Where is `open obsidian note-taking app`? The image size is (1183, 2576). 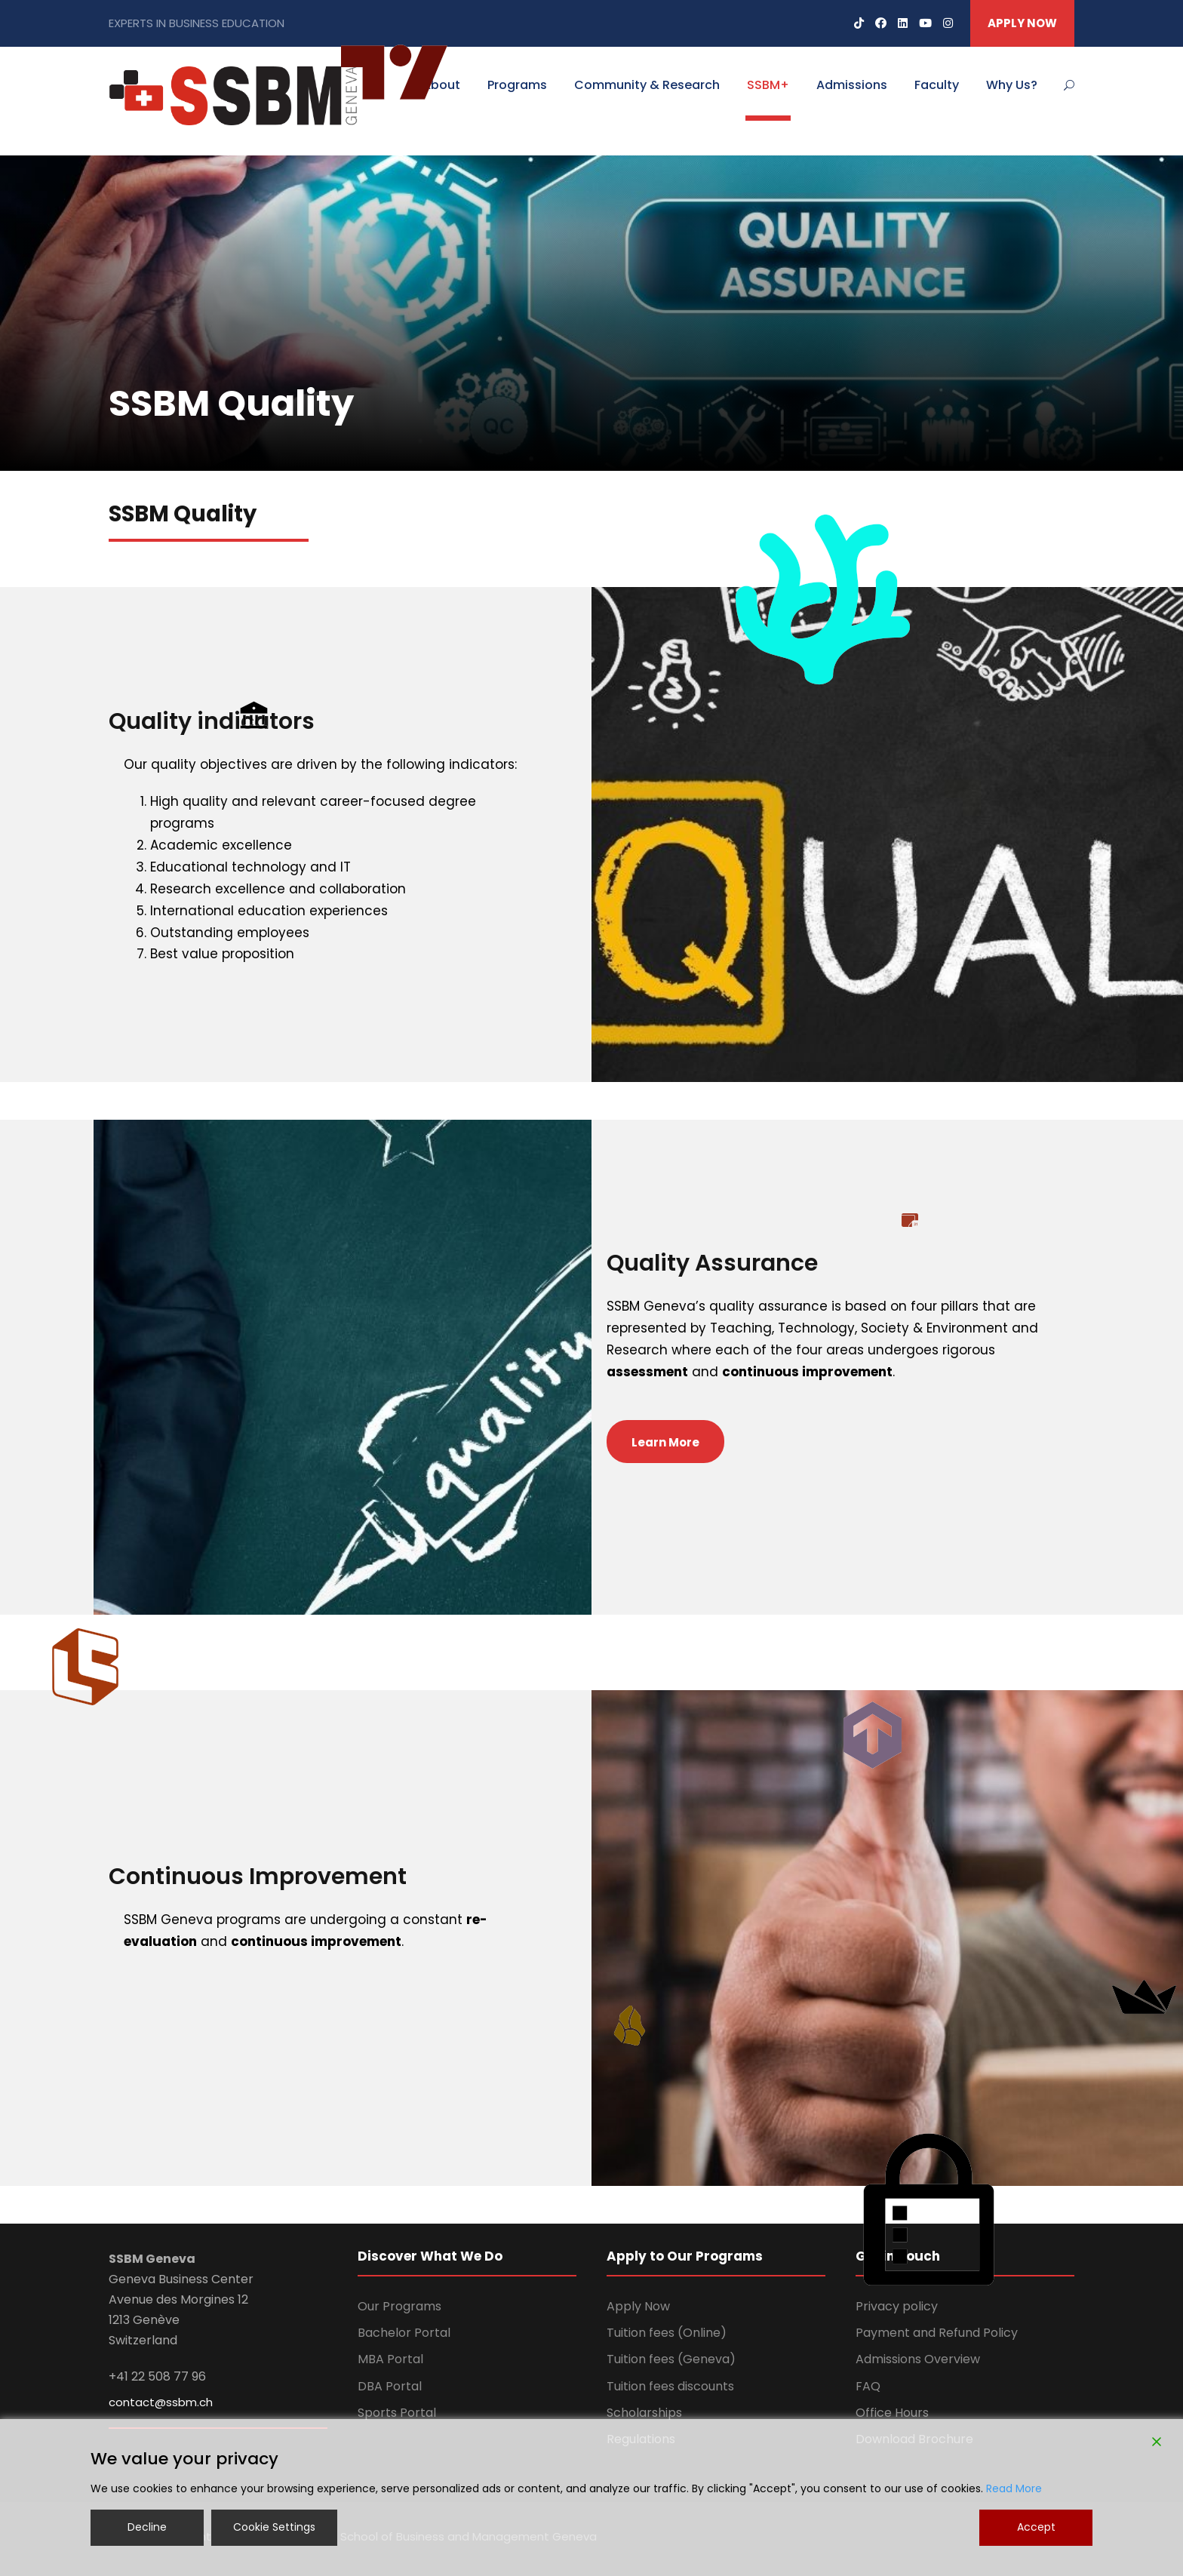
open obsidian note-taking app is located at coordinates (629, 2025).